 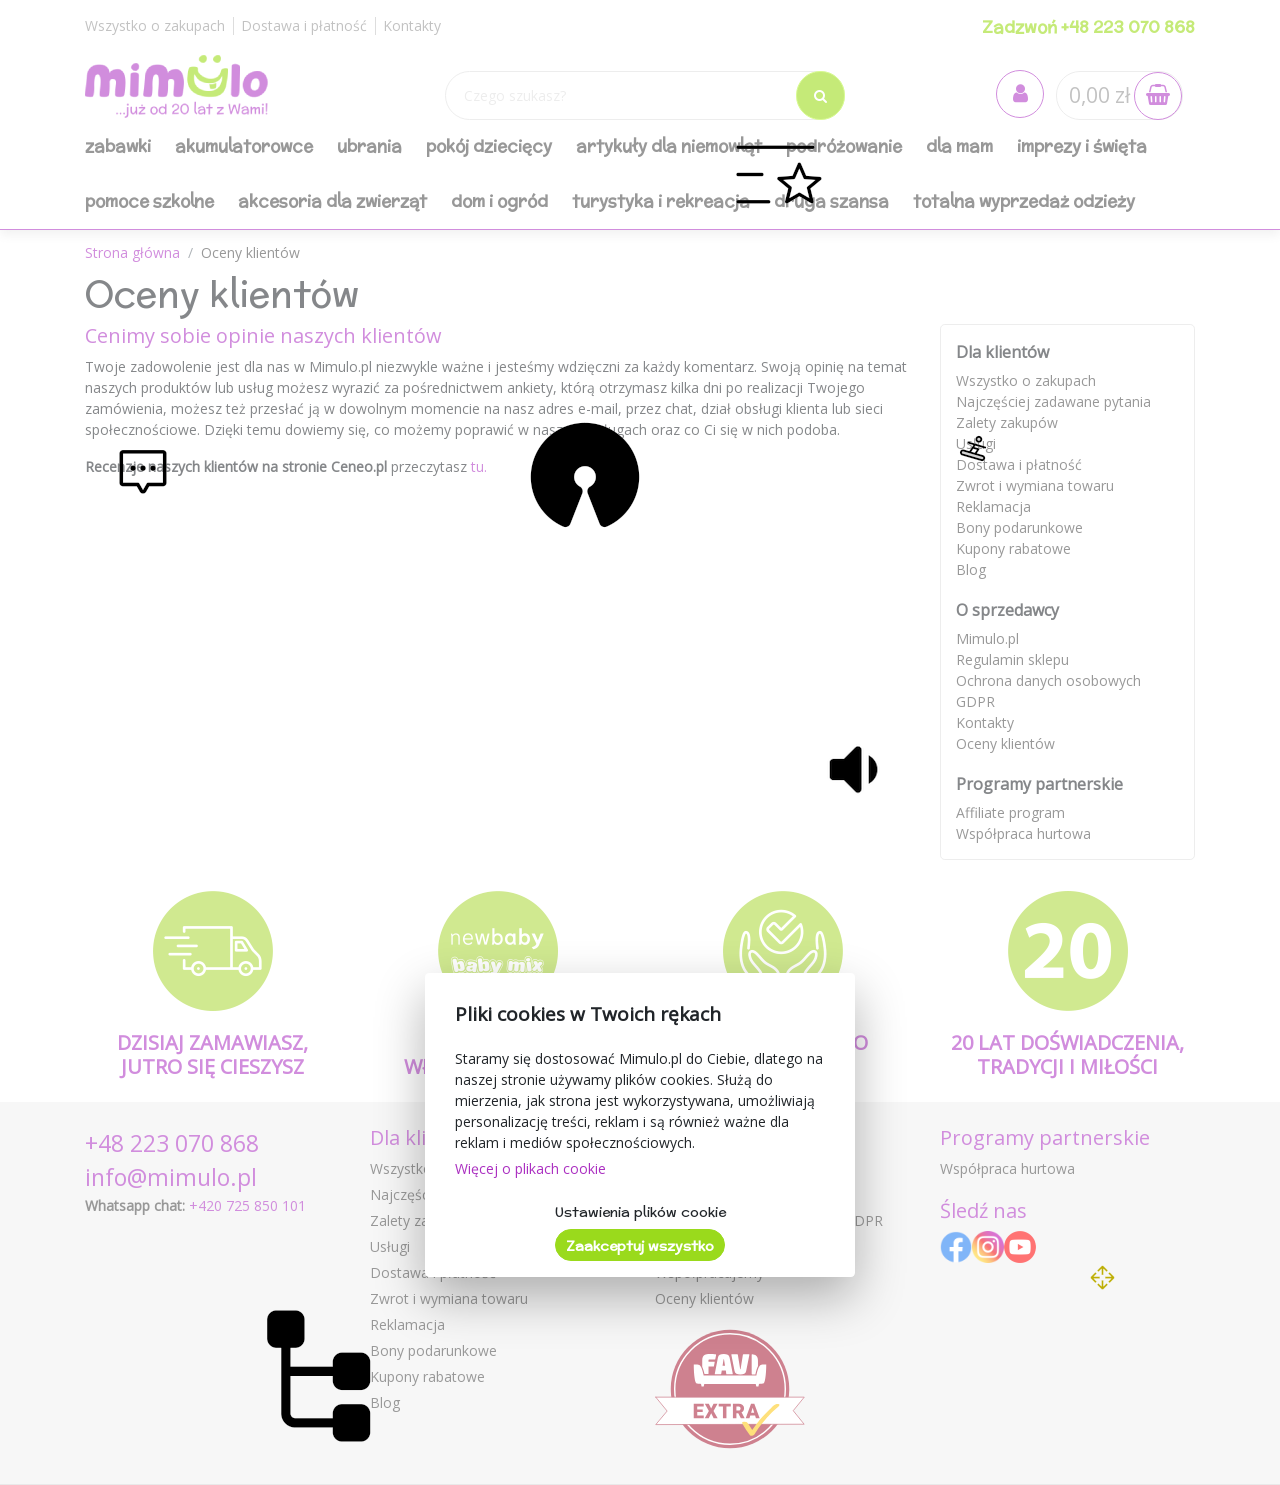 What do you see at coordinates (1102, 1278) in the screenshot?
I see `move or reposition an element` at bounding box center [1102, 1278].